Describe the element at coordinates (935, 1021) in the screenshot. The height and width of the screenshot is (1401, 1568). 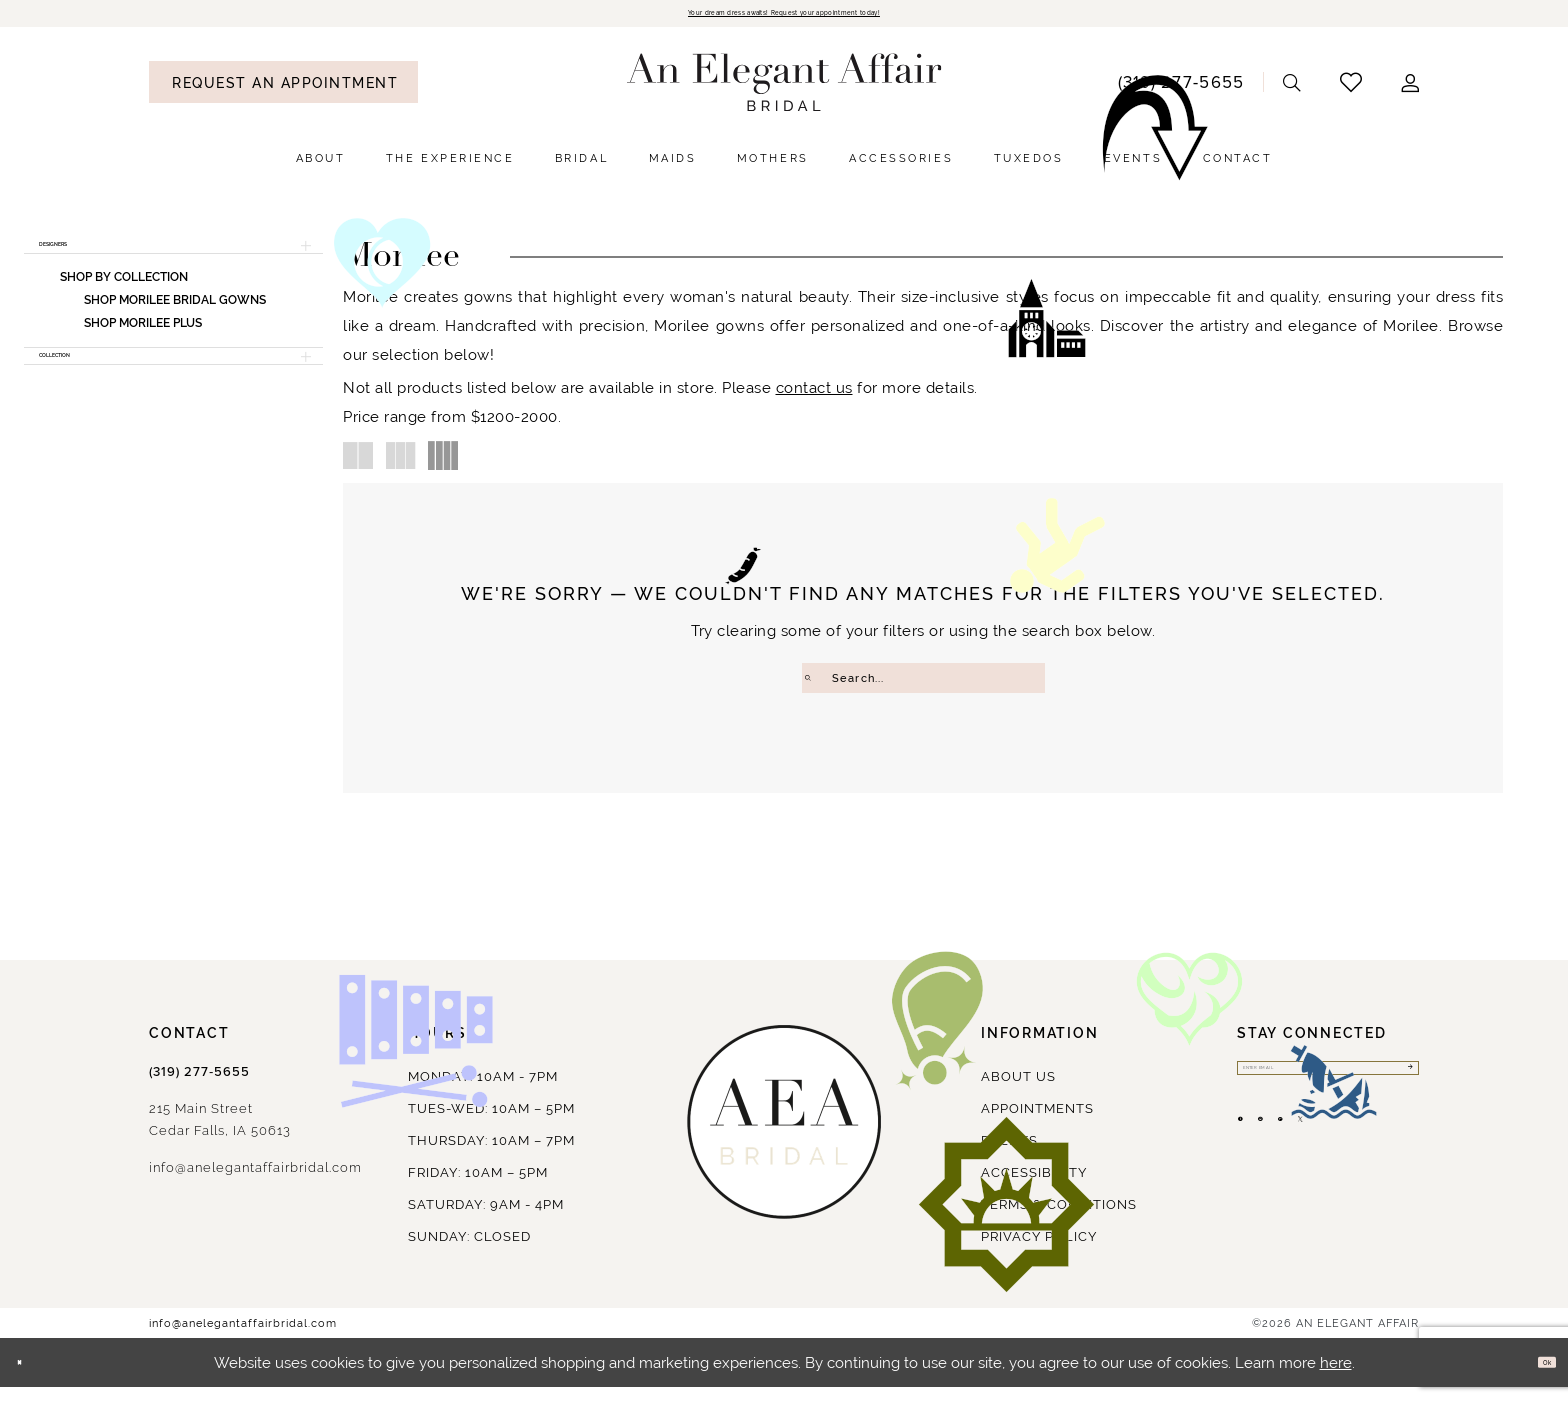
I see `browse jewelry or accessories` at that location.